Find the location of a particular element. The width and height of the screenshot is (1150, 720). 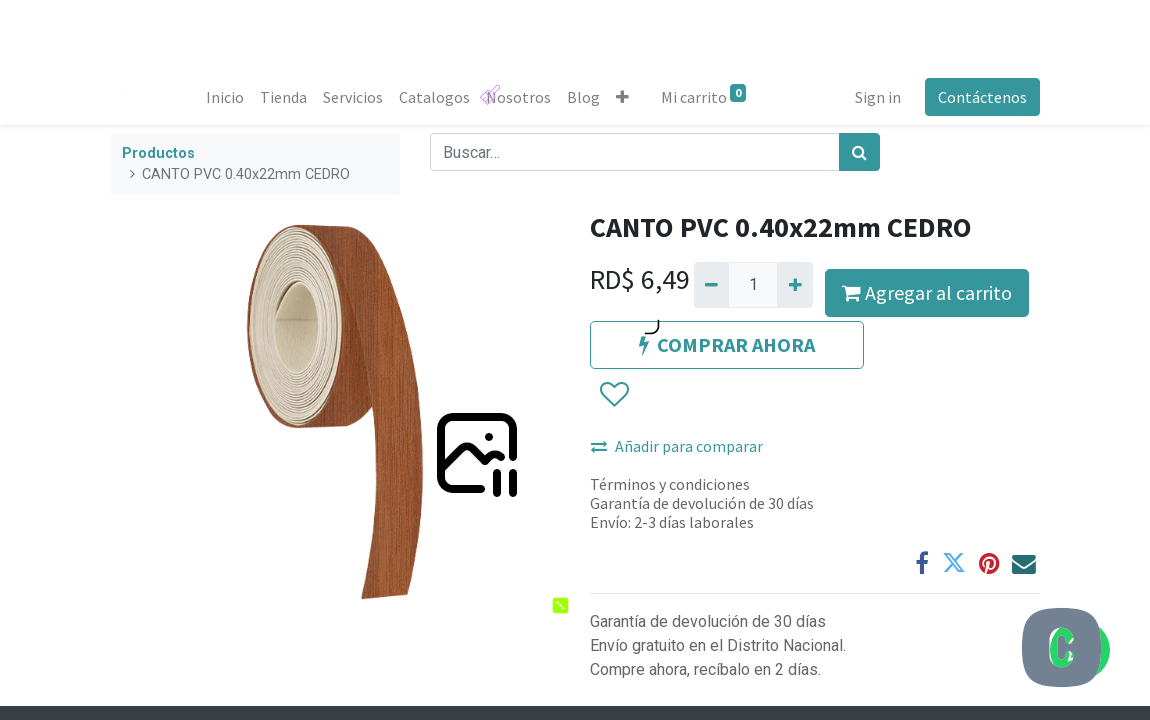

indicates a copyright symbol or content ownership is located at coordinates (1061, 647).